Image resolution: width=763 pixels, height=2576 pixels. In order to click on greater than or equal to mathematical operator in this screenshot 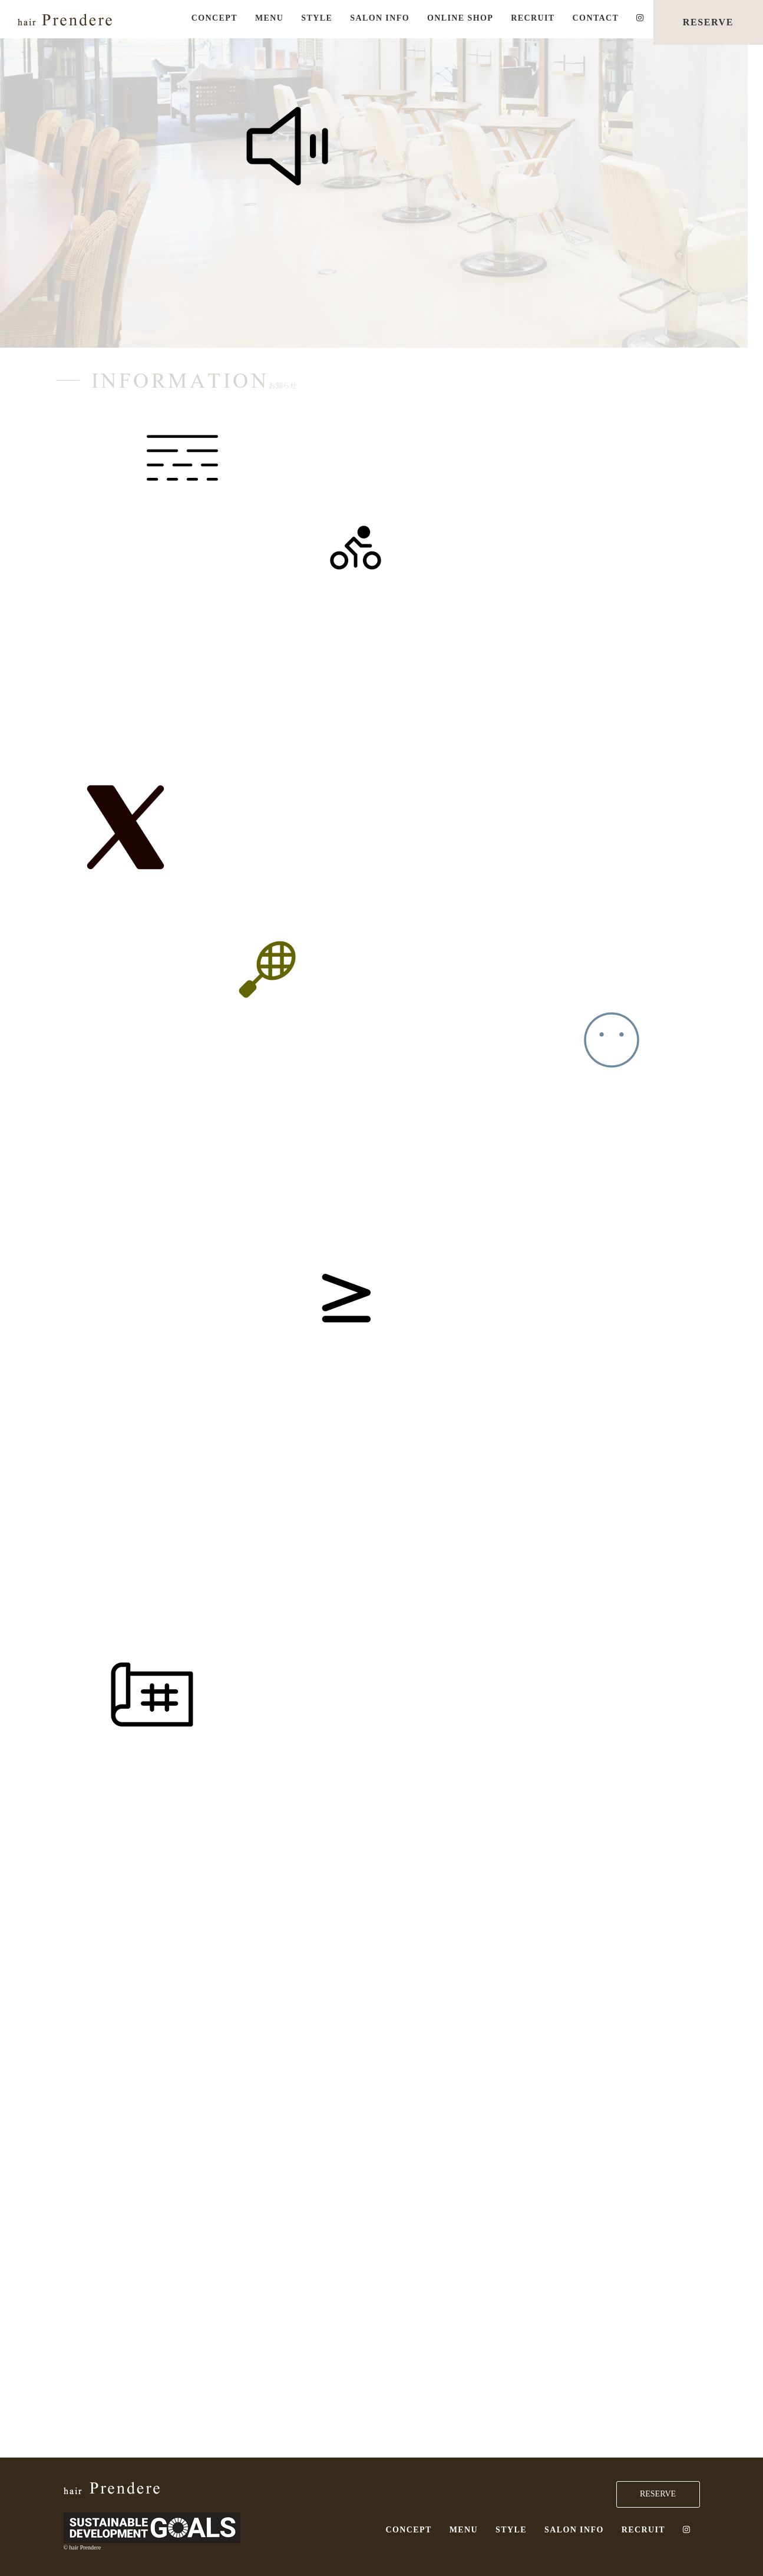, I will do `click(345, 1299)`.